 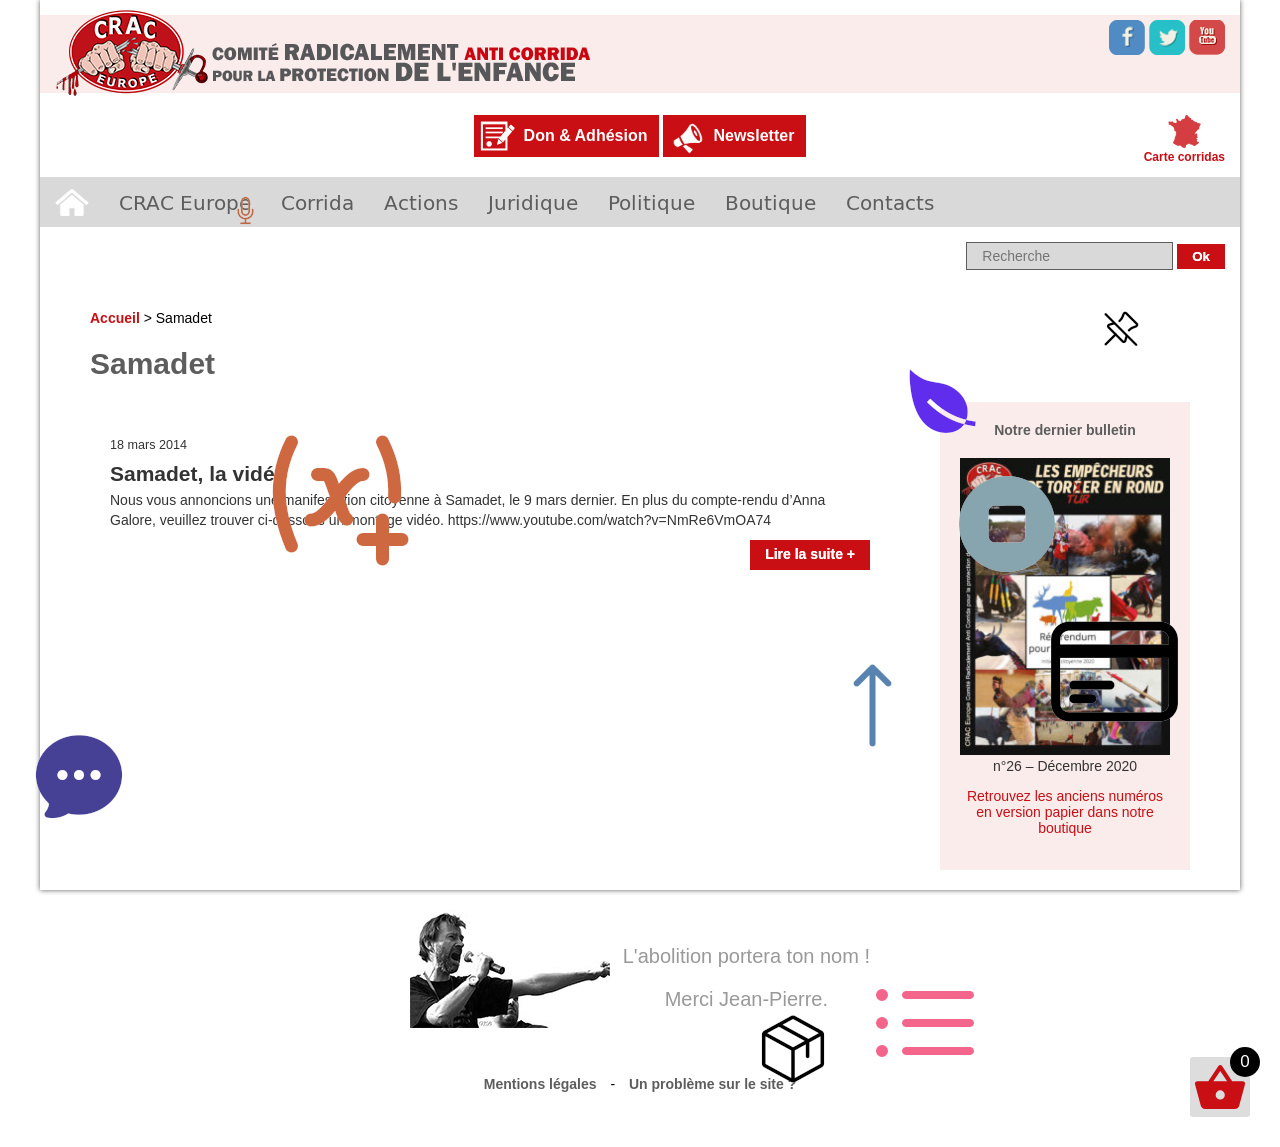 I want to click on manage payment methods, so click(x=1114, y=671).